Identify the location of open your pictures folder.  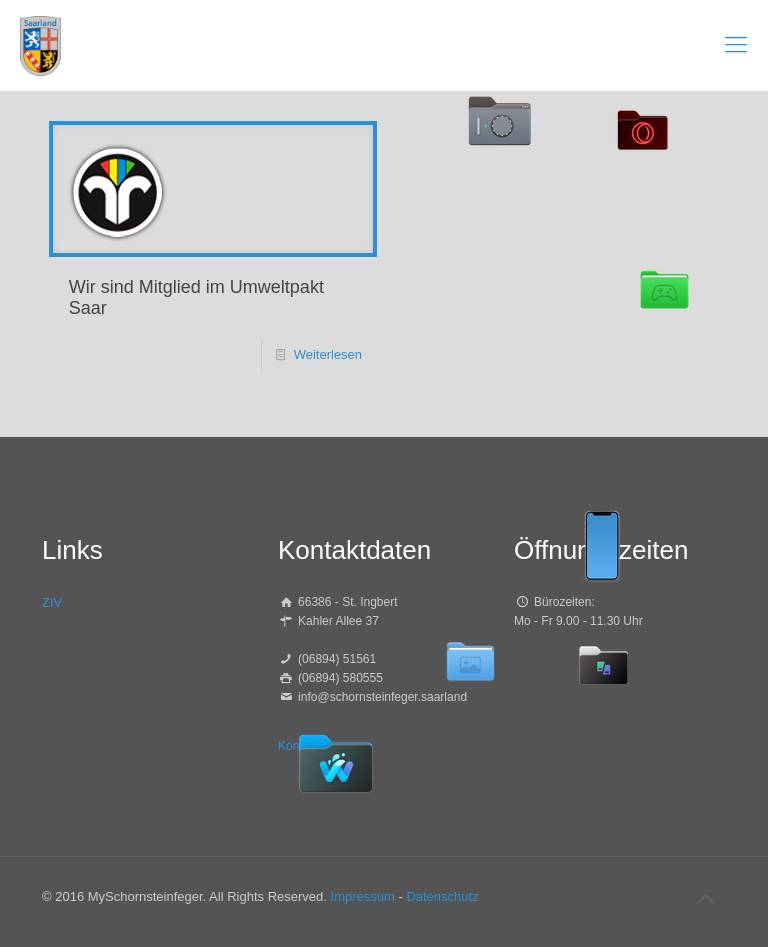
(470, 661).